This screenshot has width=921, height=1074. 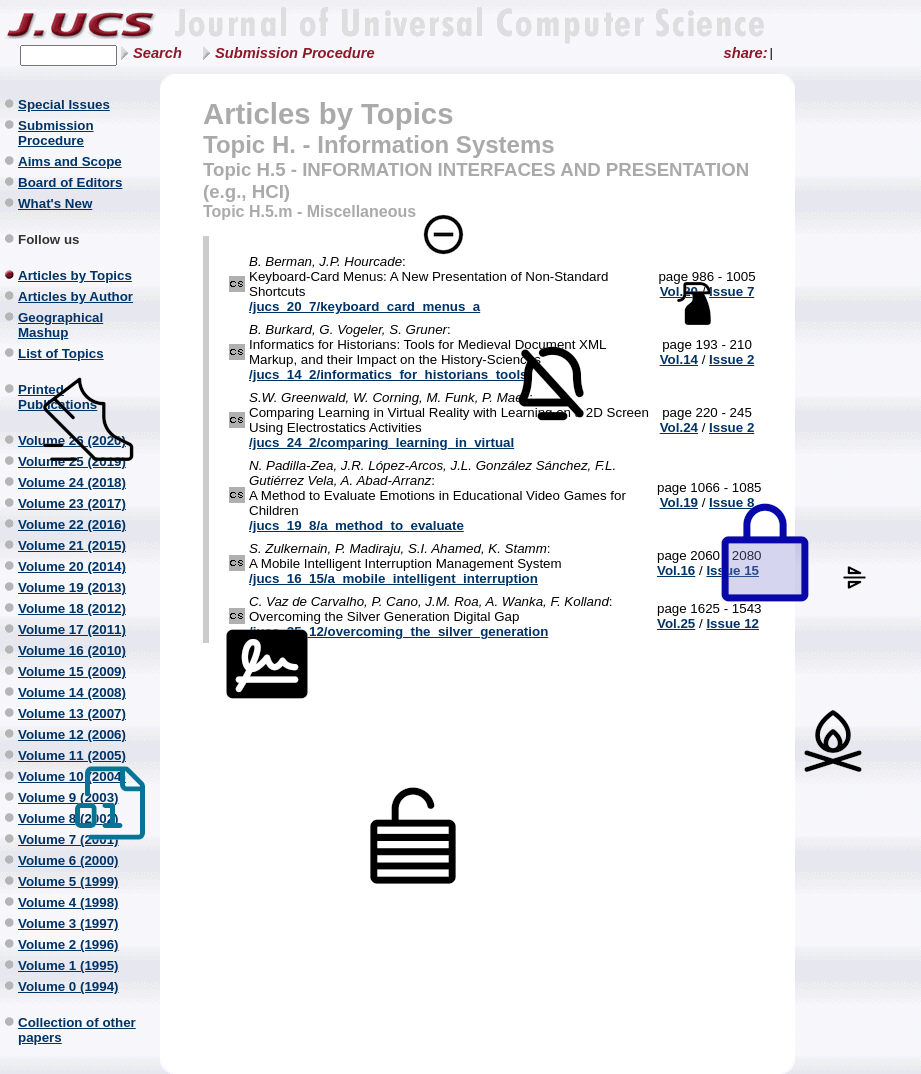 What do you see at coordinates (413, 841) in the screenshot?
I see `unlocked or unsecured state` at bounding box center [413, 841].